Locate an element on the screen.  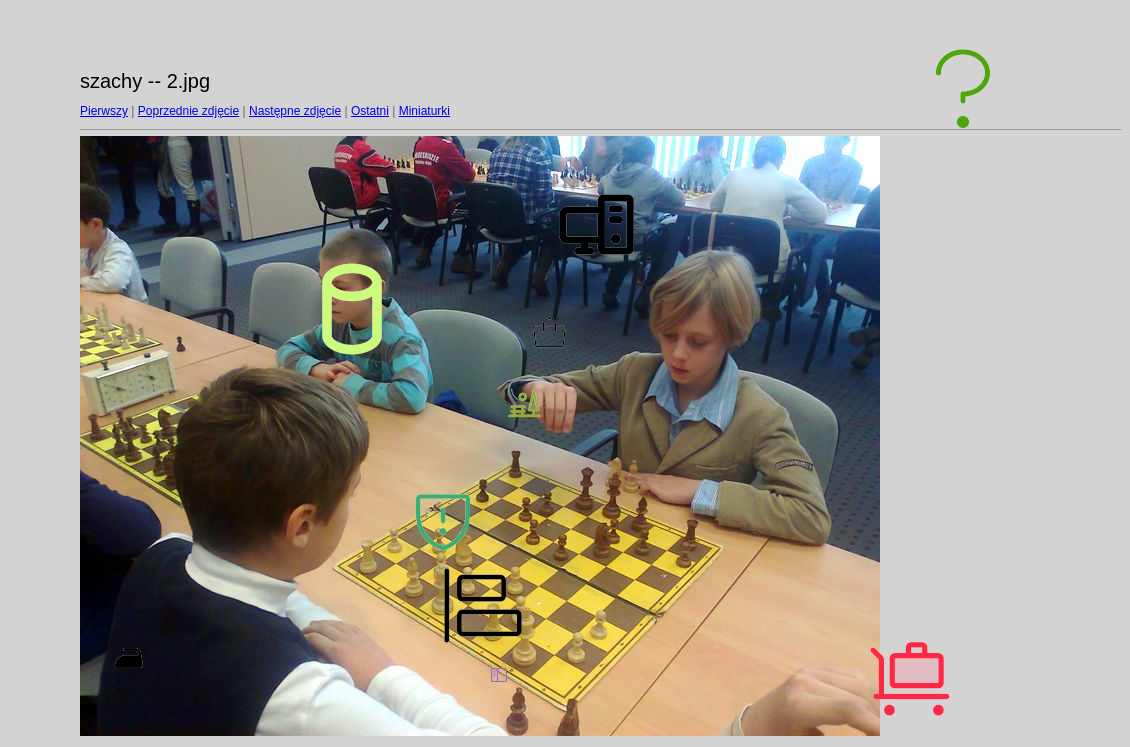
security warning or potential threat detected is located at coordinates (443, 519).